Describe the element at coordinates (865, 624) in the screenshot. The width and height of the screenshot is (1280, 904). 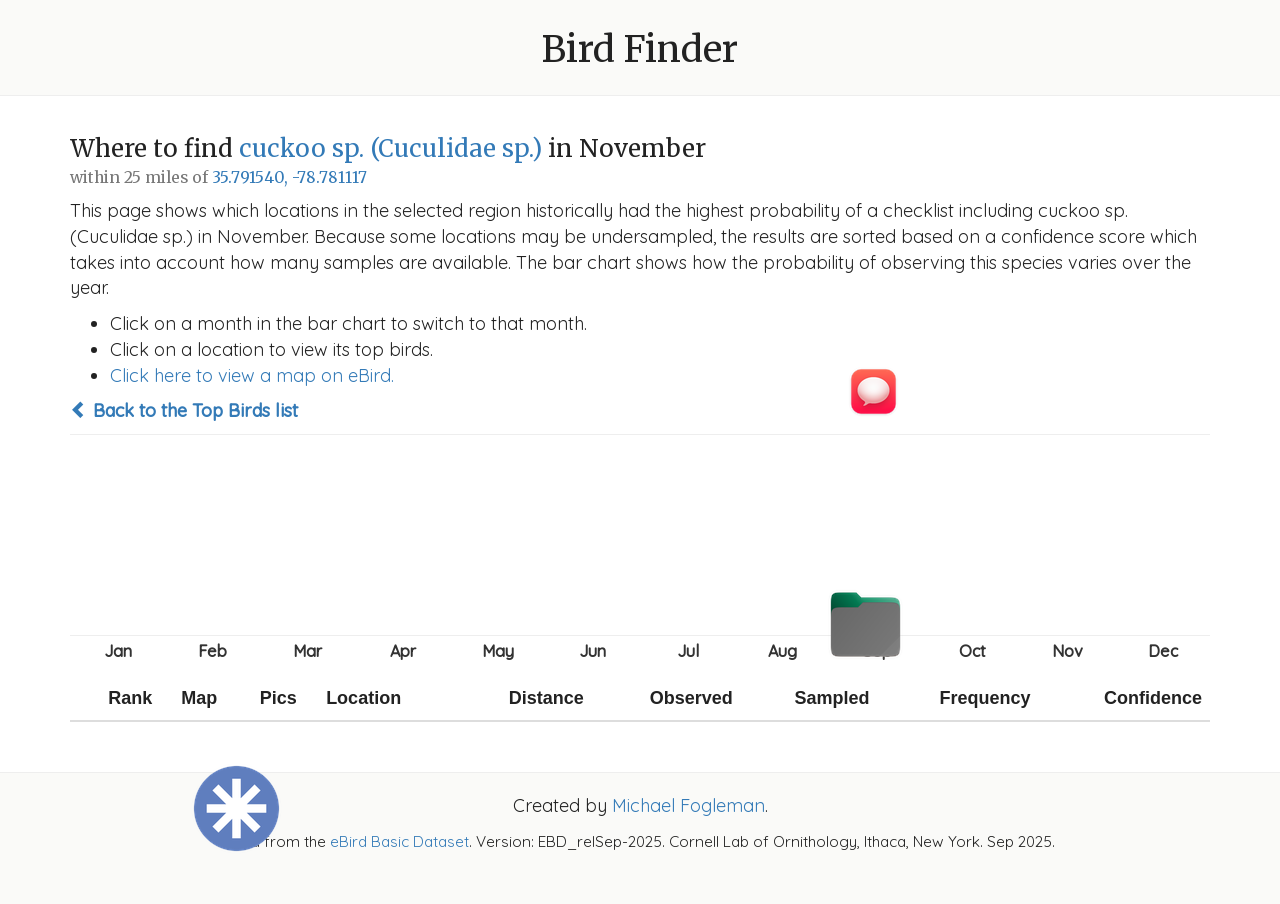
I see `open folder to view contents` at that location.